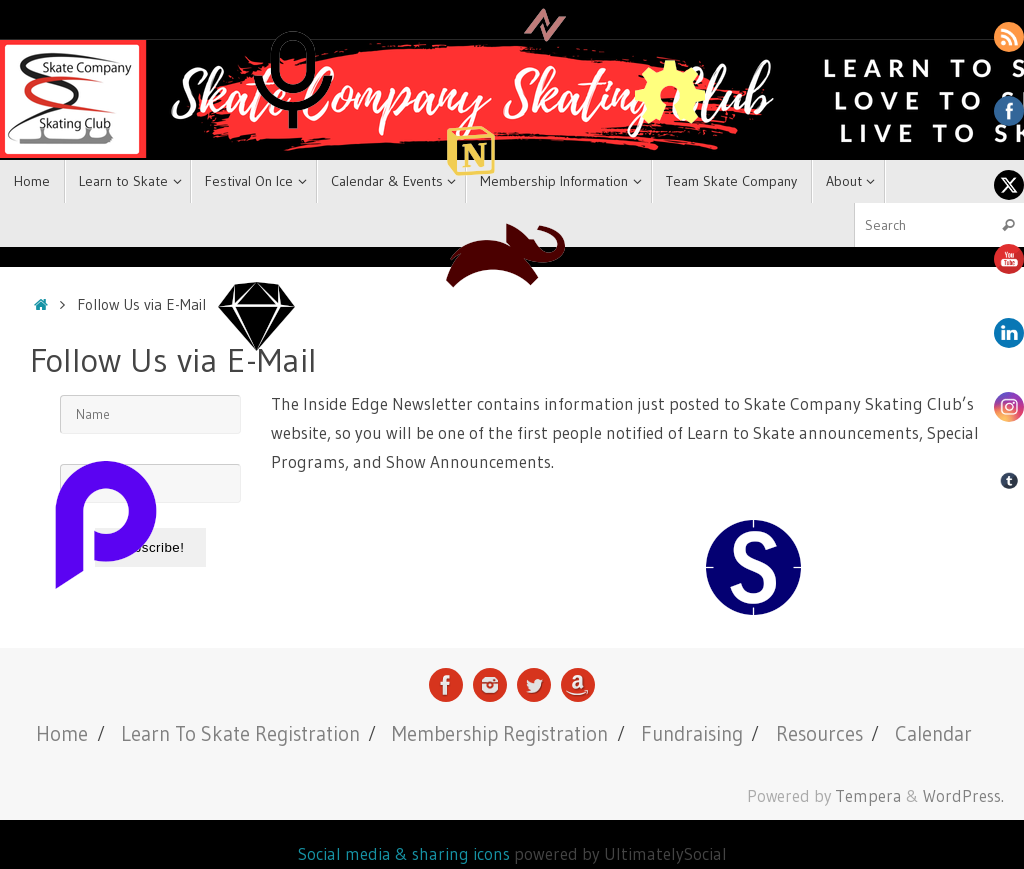  What do you see at coordinates (256, 316) in the screenshot?
I see `open Sketch design app` at bounding box center [256, 316].